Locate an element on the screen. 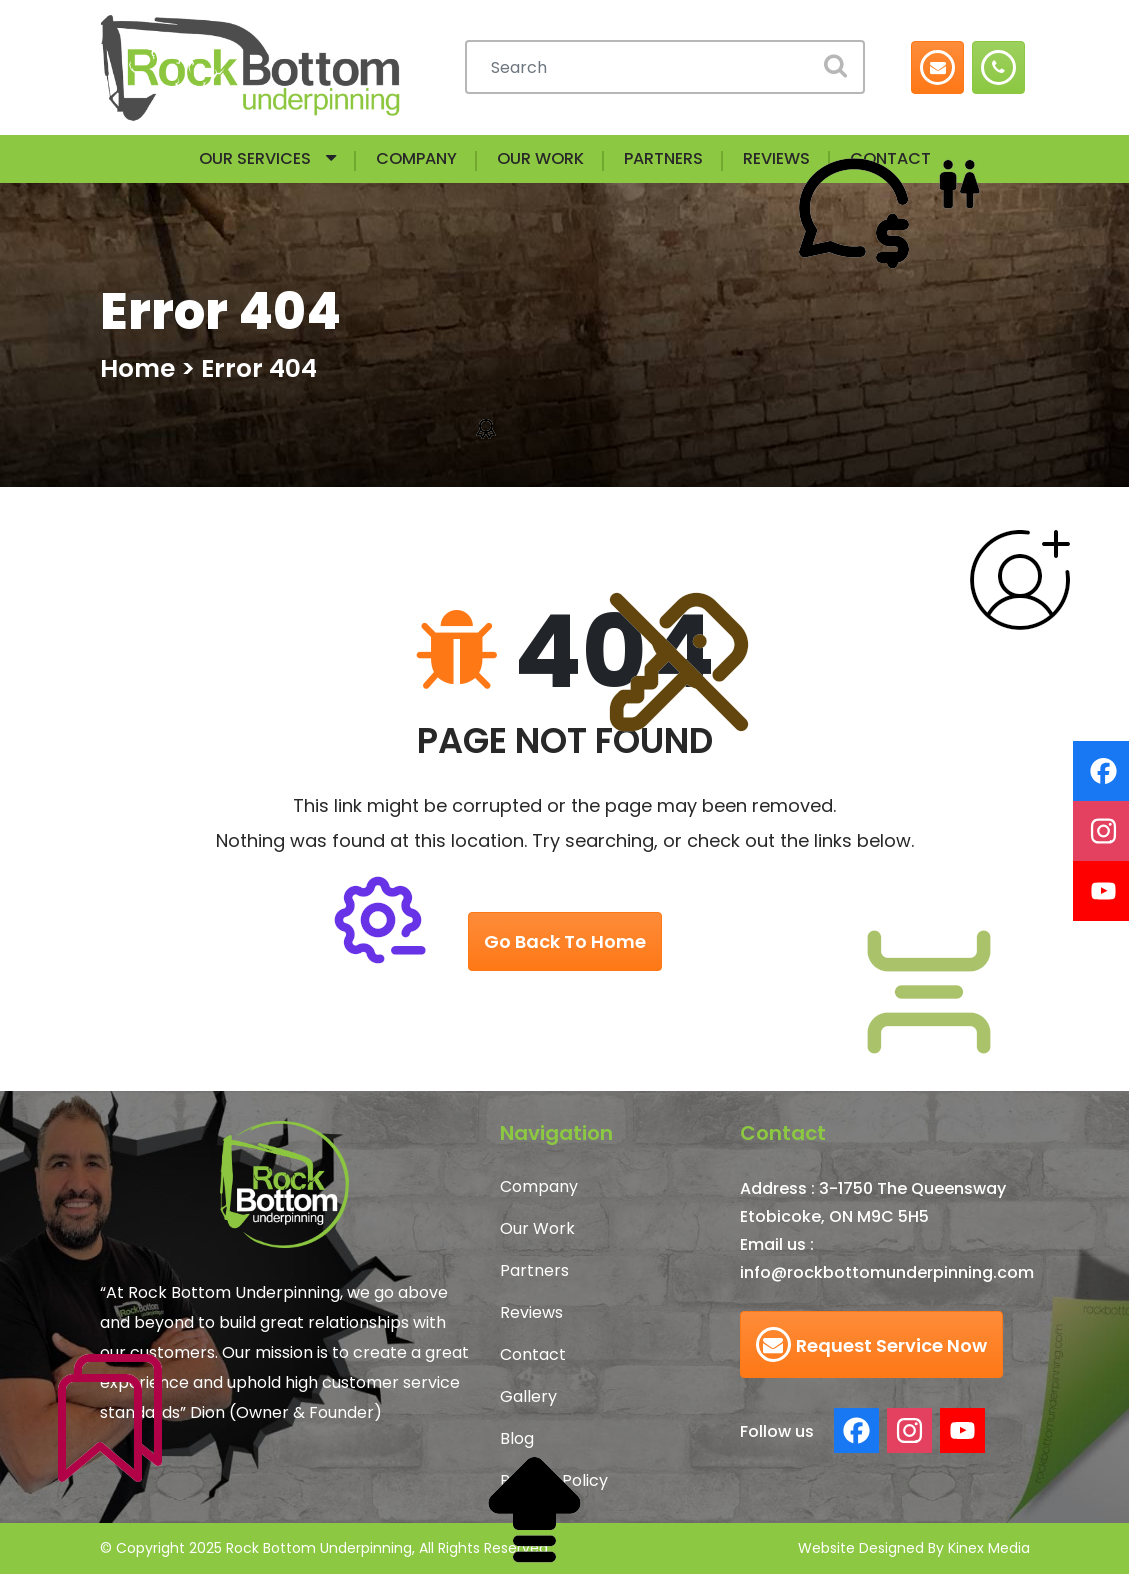  adjust vertical spacing between elements is located at coordinates (929, 992).